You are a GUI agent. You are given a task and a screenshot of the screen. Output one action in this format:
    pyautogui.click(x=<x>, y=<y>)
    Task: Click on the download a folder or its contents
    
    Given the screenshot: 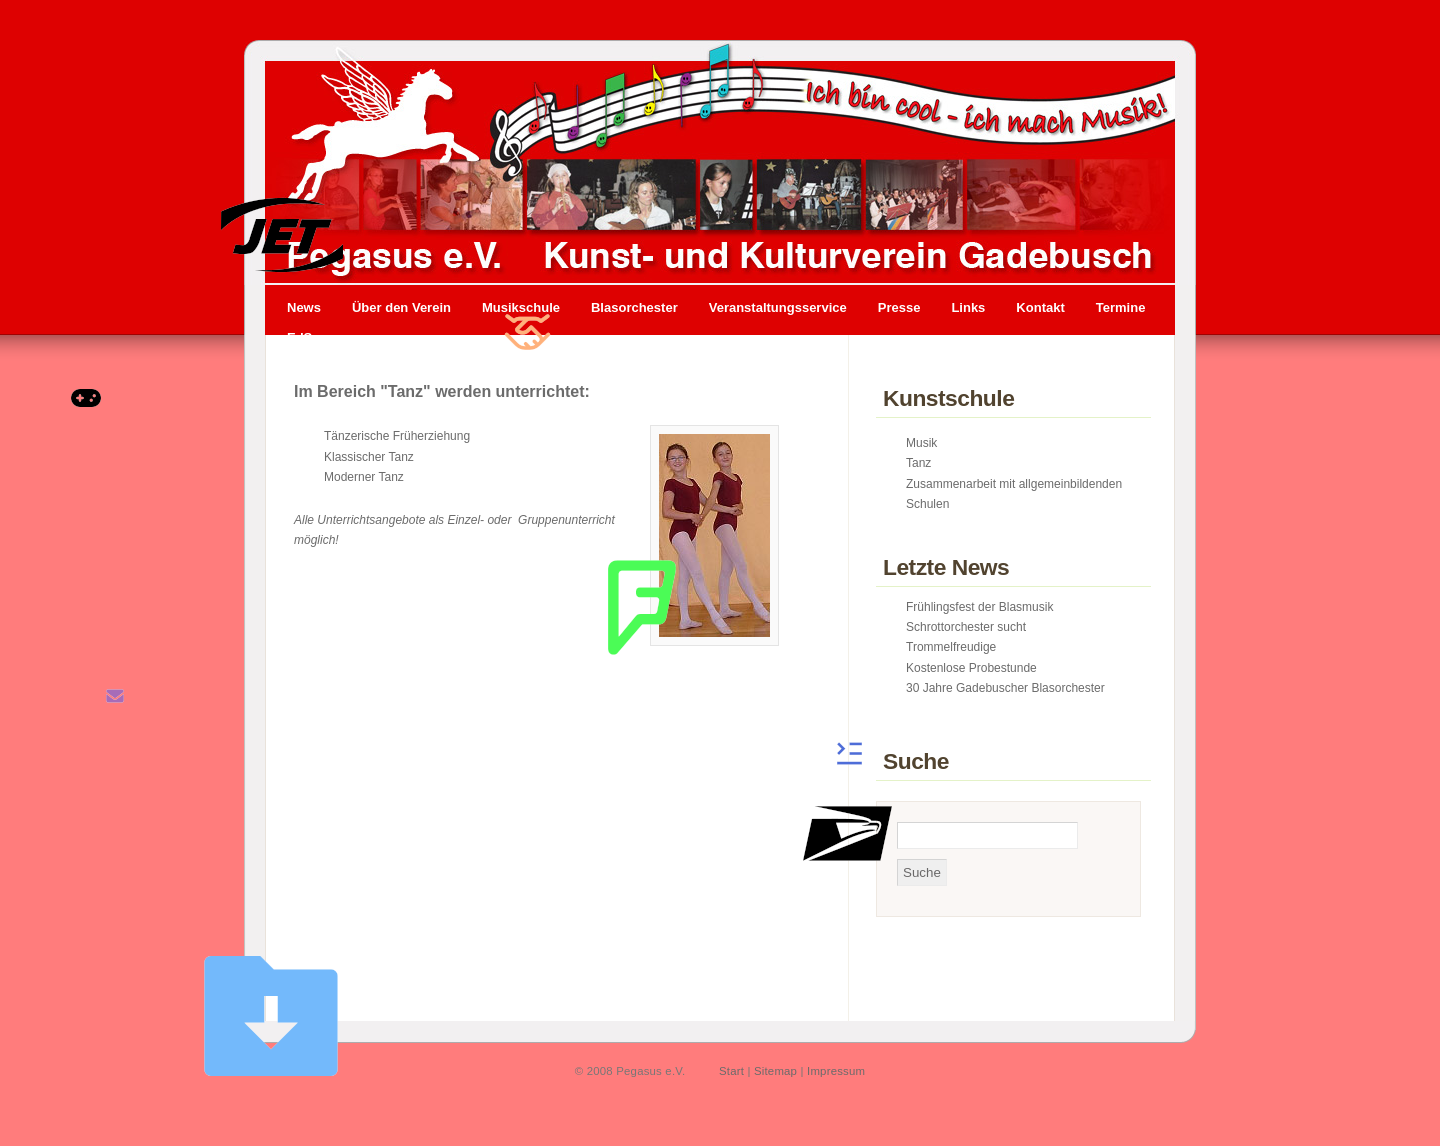 What is the action you would take?
    pyautogui.click(x=271, y=1016)
    